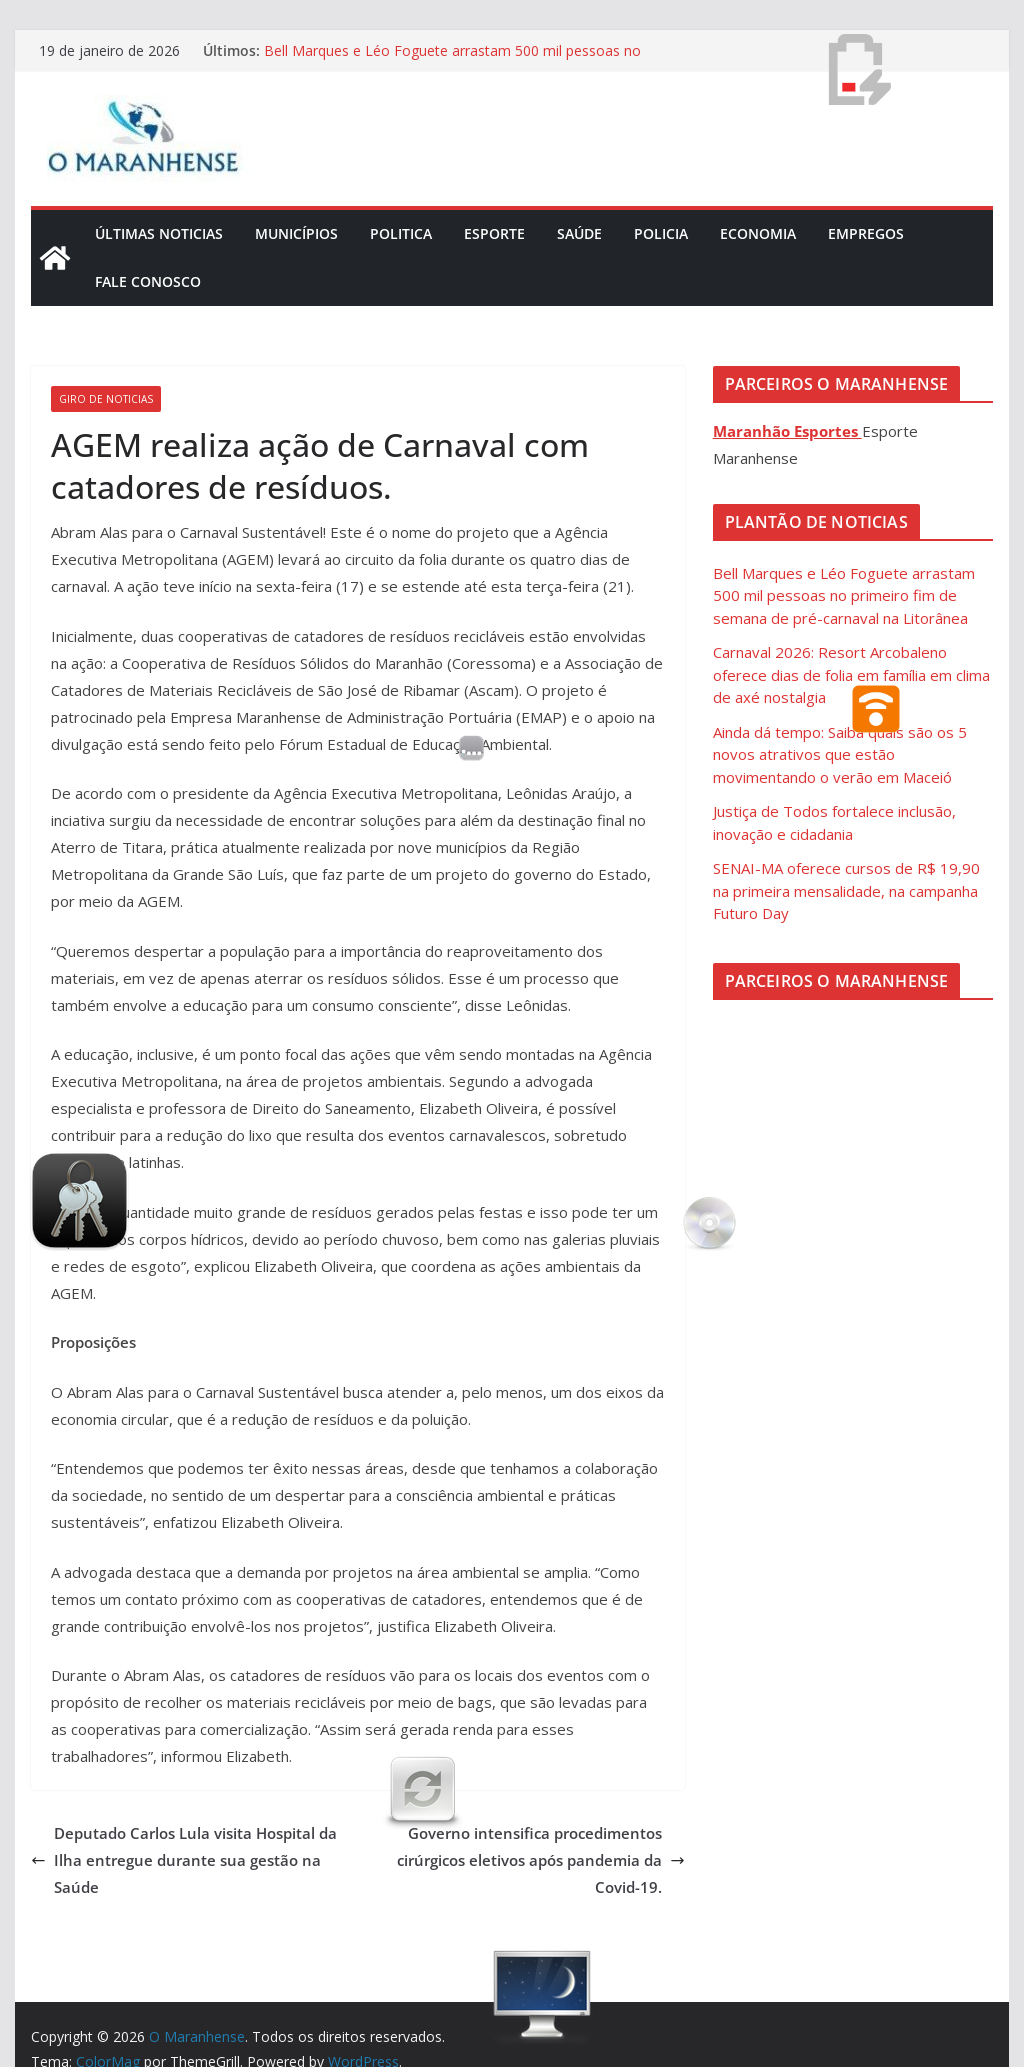 This screenshot has width=1024, height=2067. Describe the element at coordinates (471, 748) in the screenshot. I see `manage cinnamon desktop applets` at that location.